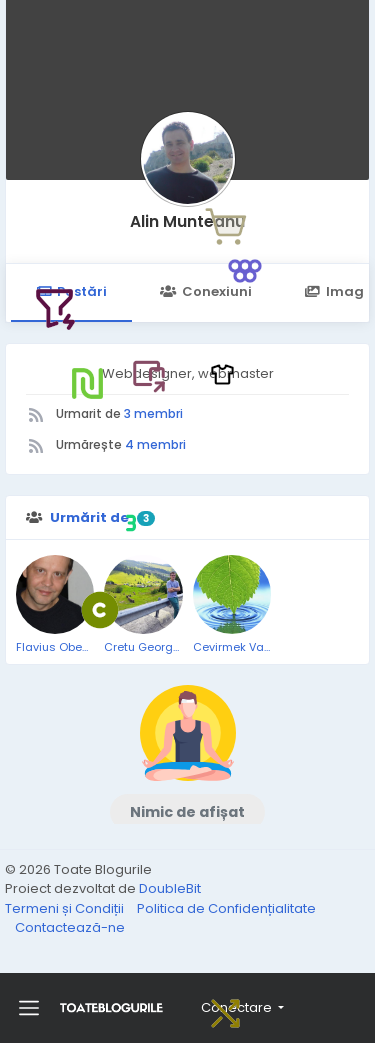 This screenshot has height=1043, width=375. What do you see at coordinates (245, 271) in the screenshot?
I see `view olympics-related content or events` at bounding box center [245, 271].